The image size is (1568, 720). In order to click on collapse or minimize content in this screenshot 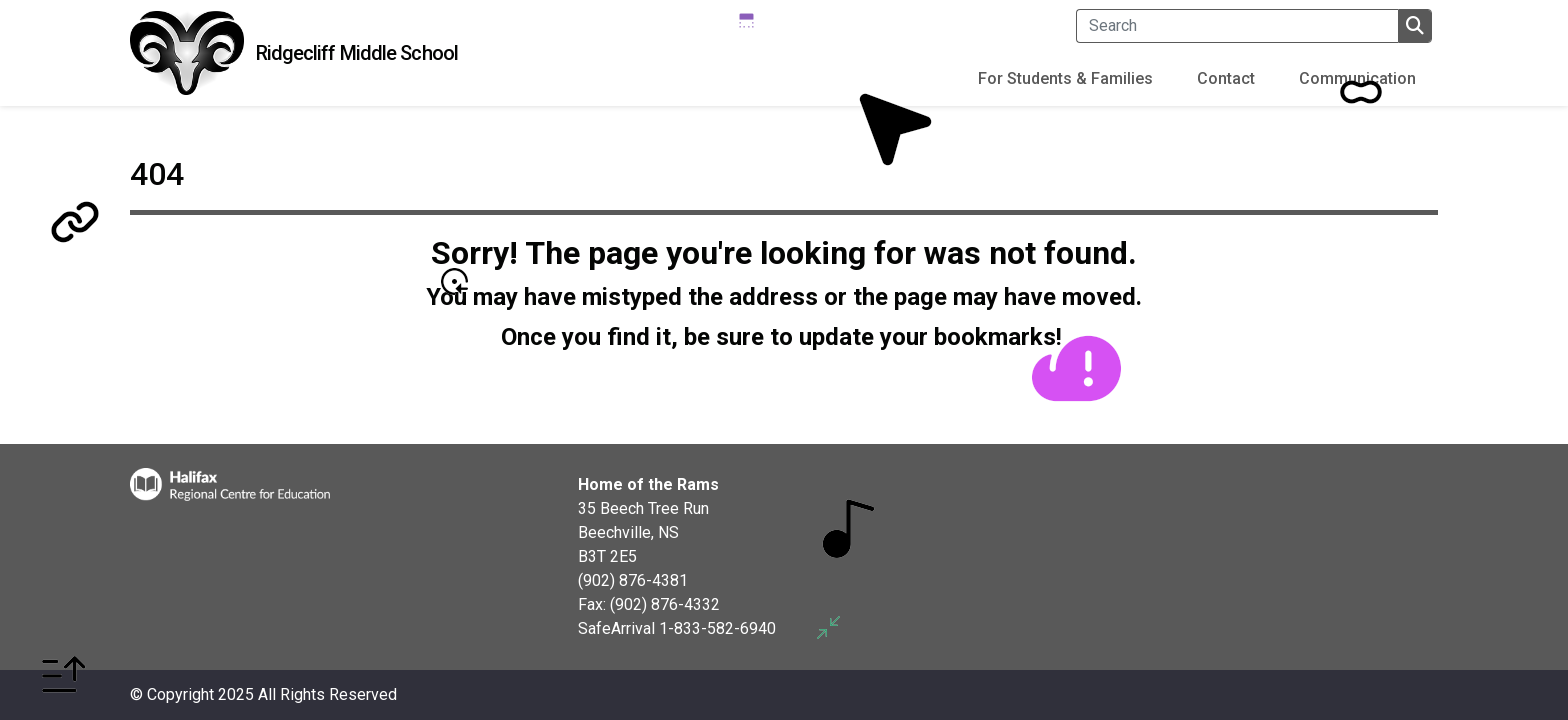, I will do `click(828, 627)`.